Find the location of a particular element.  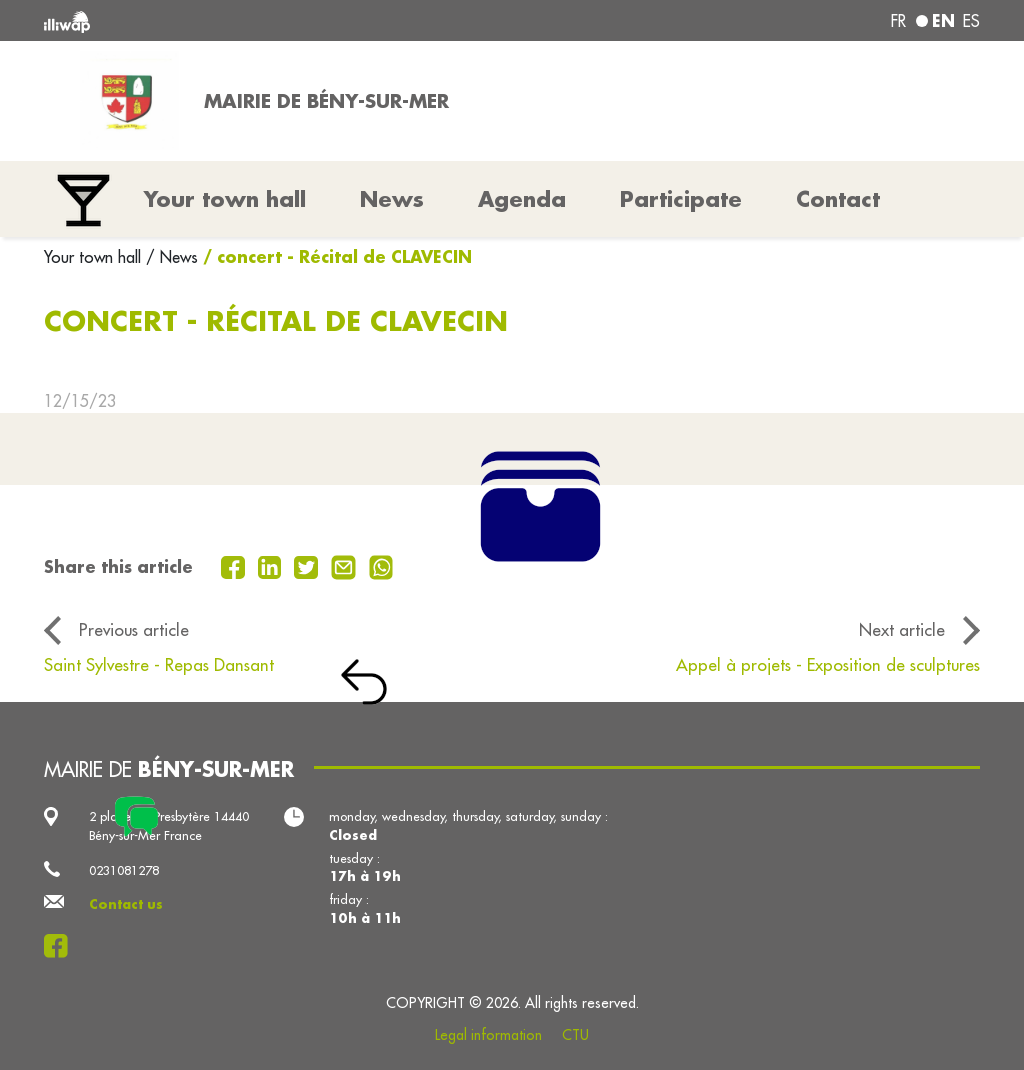

undo the last action is located at coordinates (364, 682).